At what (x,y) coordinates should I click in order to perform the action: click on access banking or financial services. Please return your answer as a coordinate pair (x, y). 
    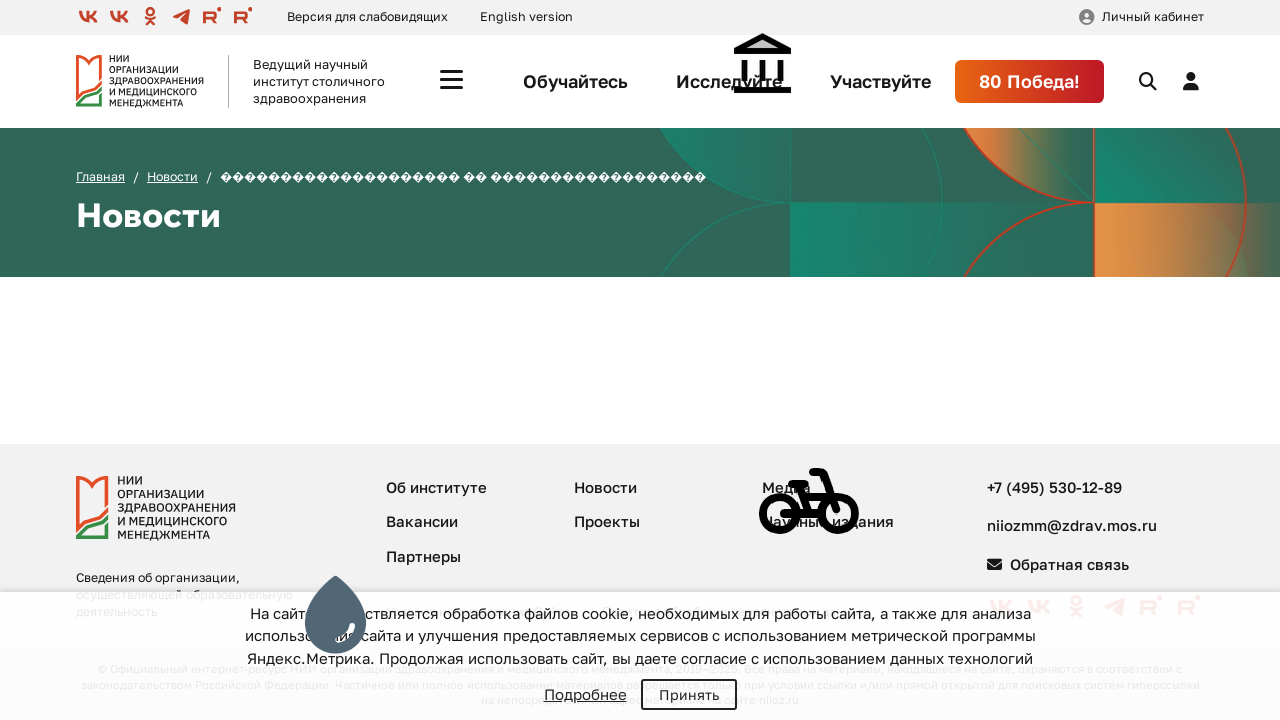
    Looking at the image, I should click on (764, 66).